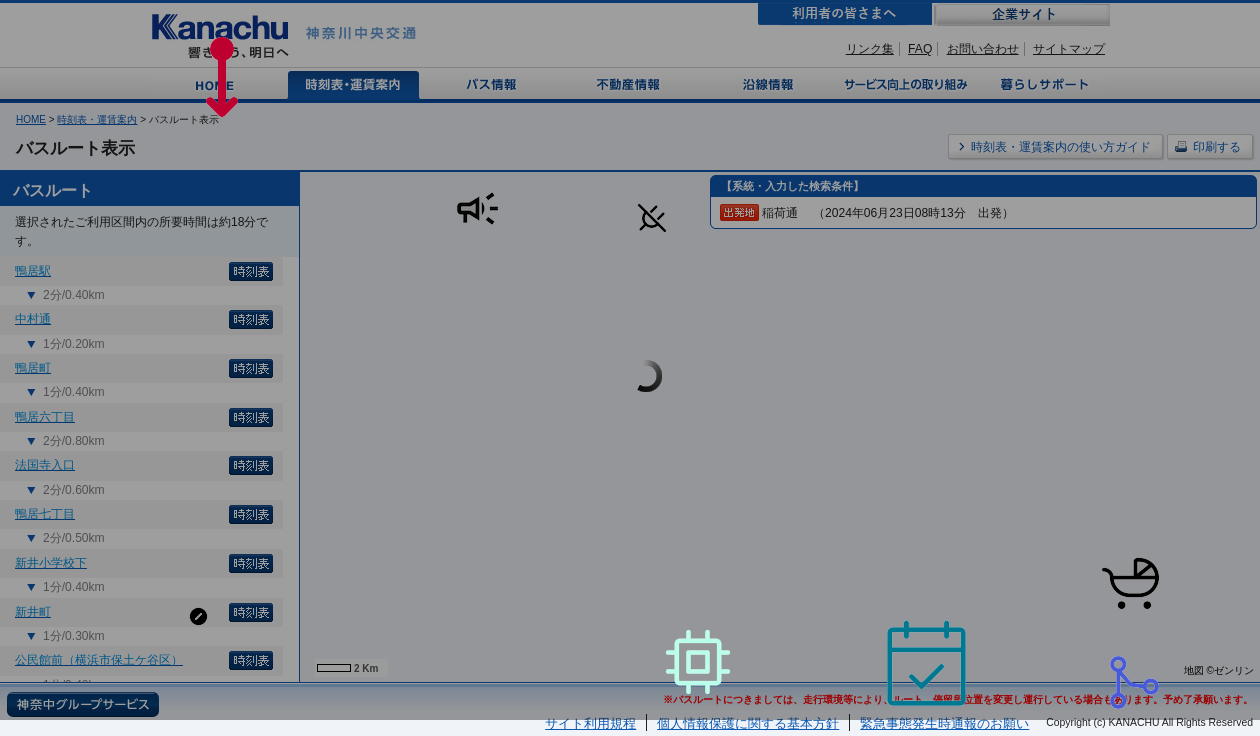  Describe the element at coordinates (1131, 581) in the screenshot. I see `browse baby or parenting products` at that location.